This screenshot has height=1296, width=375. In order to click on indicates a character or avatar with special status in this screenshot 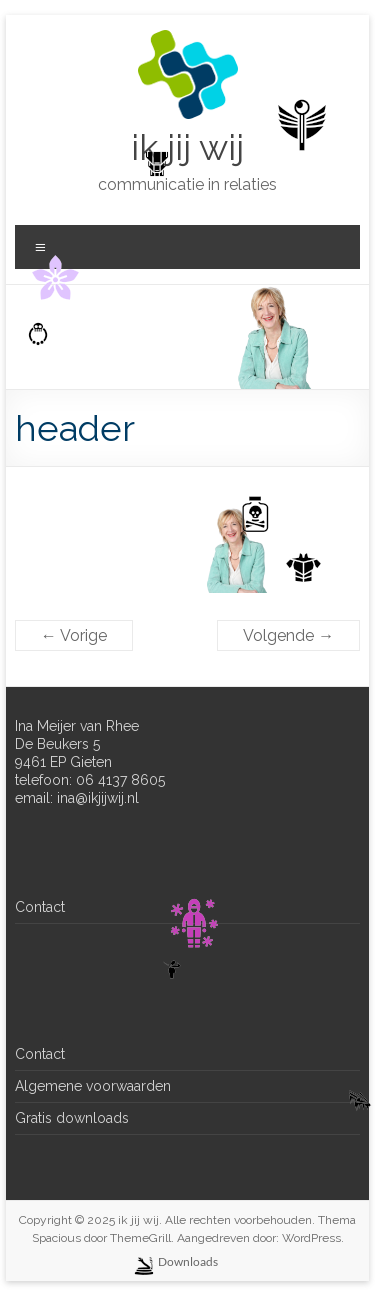, I will do `click(171, 969)`.